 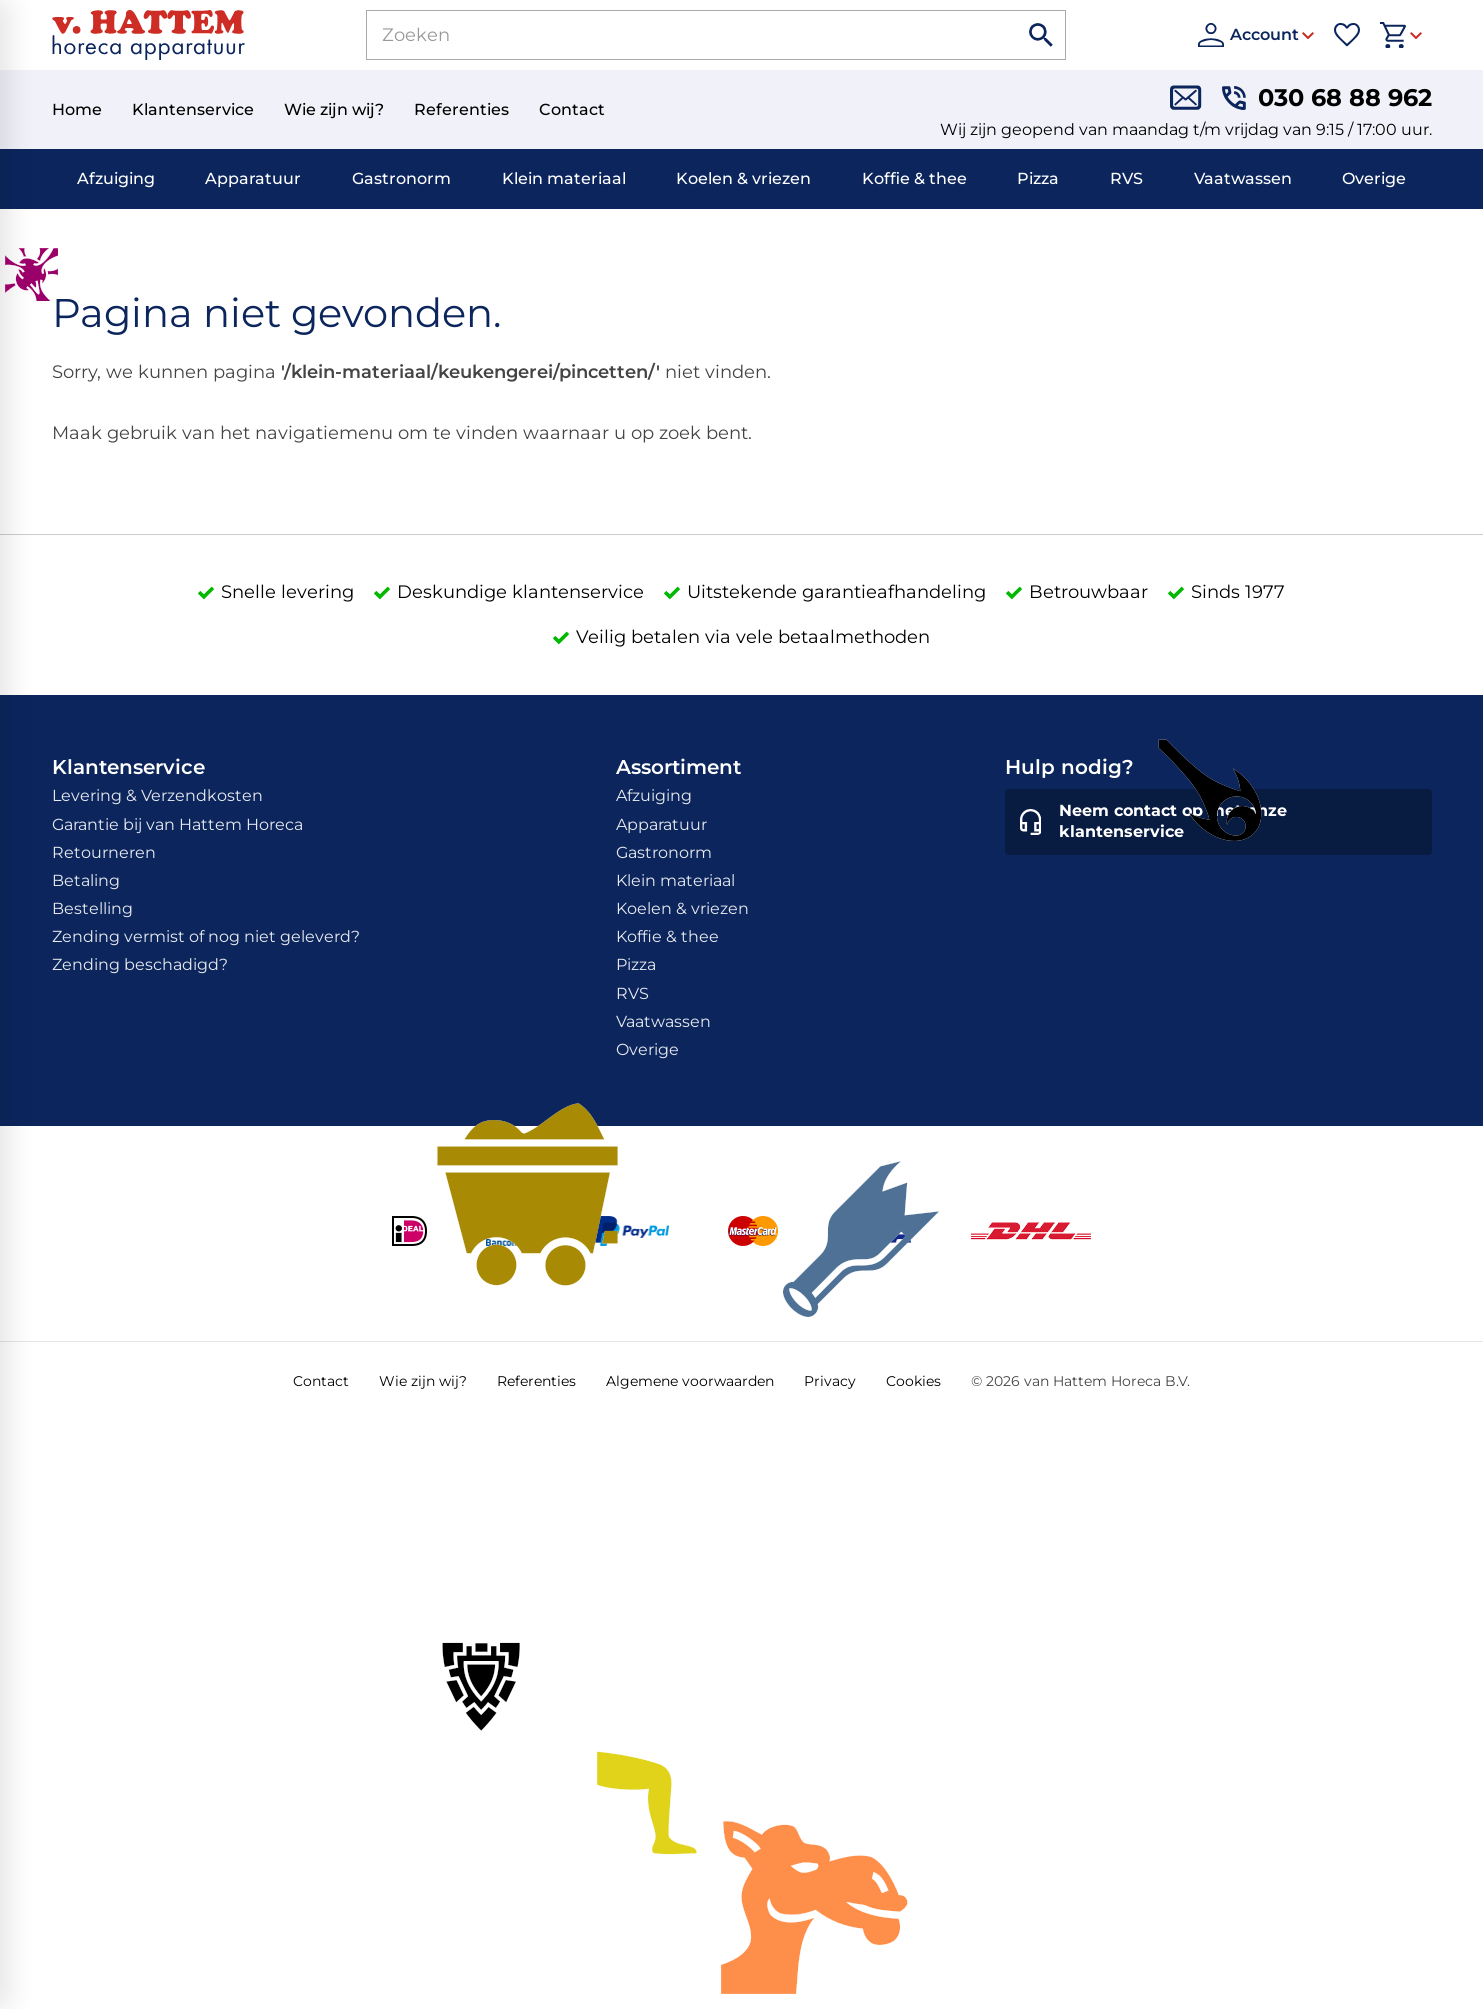 What do you see at coordinates (31, 274) in the screenshot?
I see `view character health or organ status` at bounding box center [31, 274].